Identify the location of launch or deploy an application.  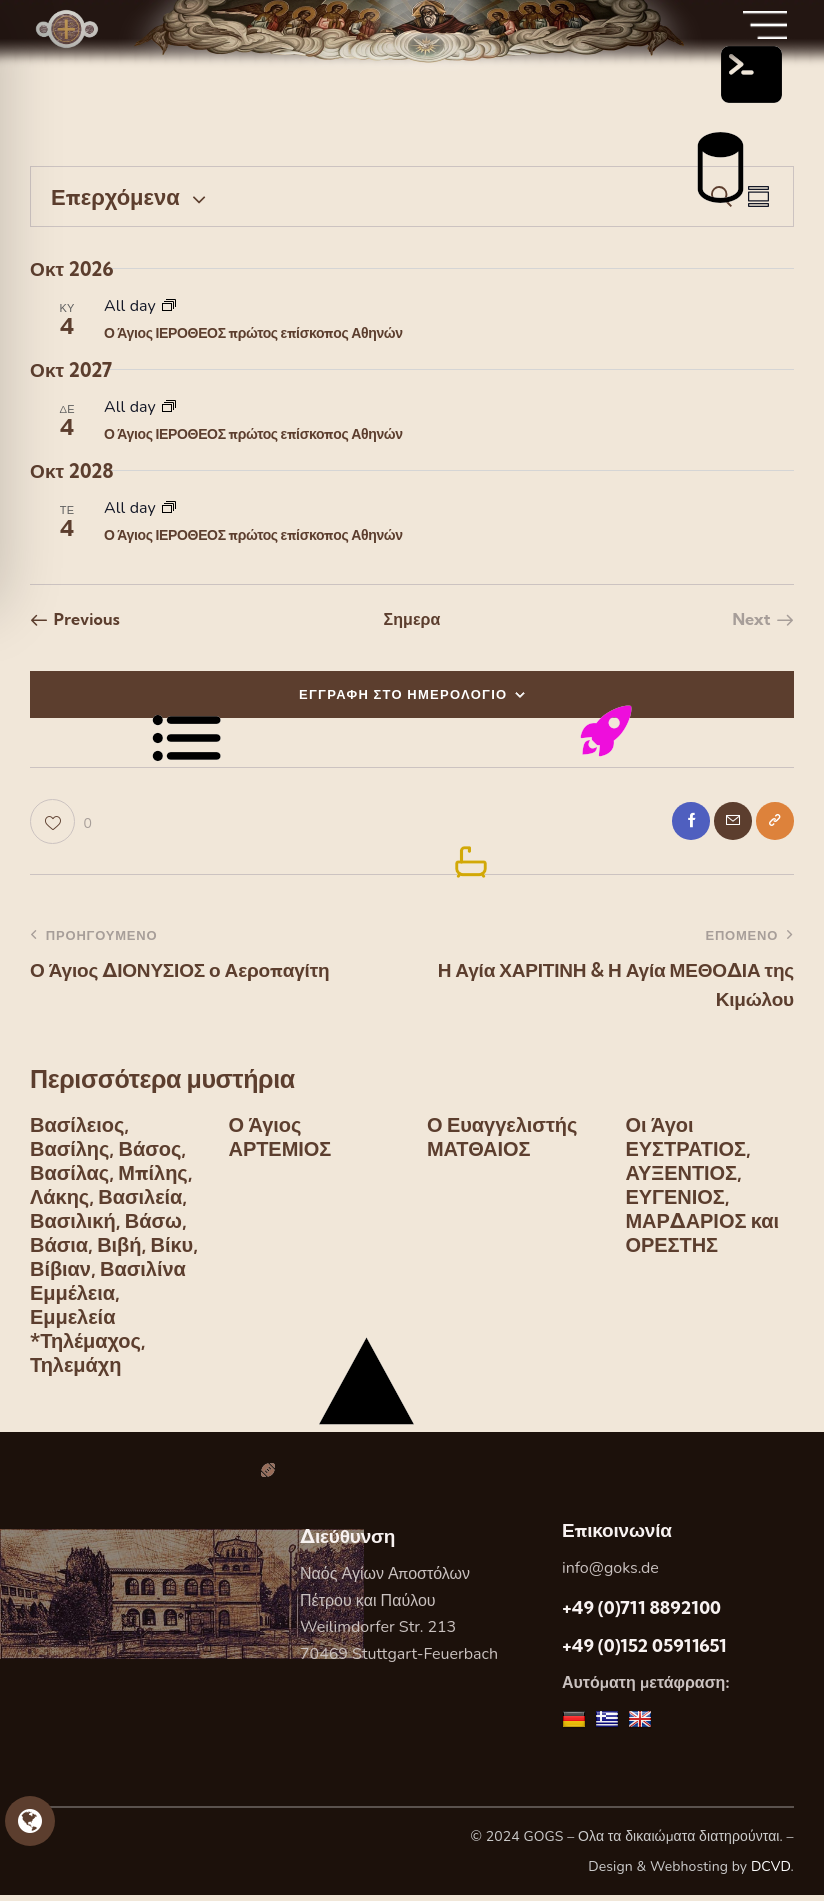
(606, 731).